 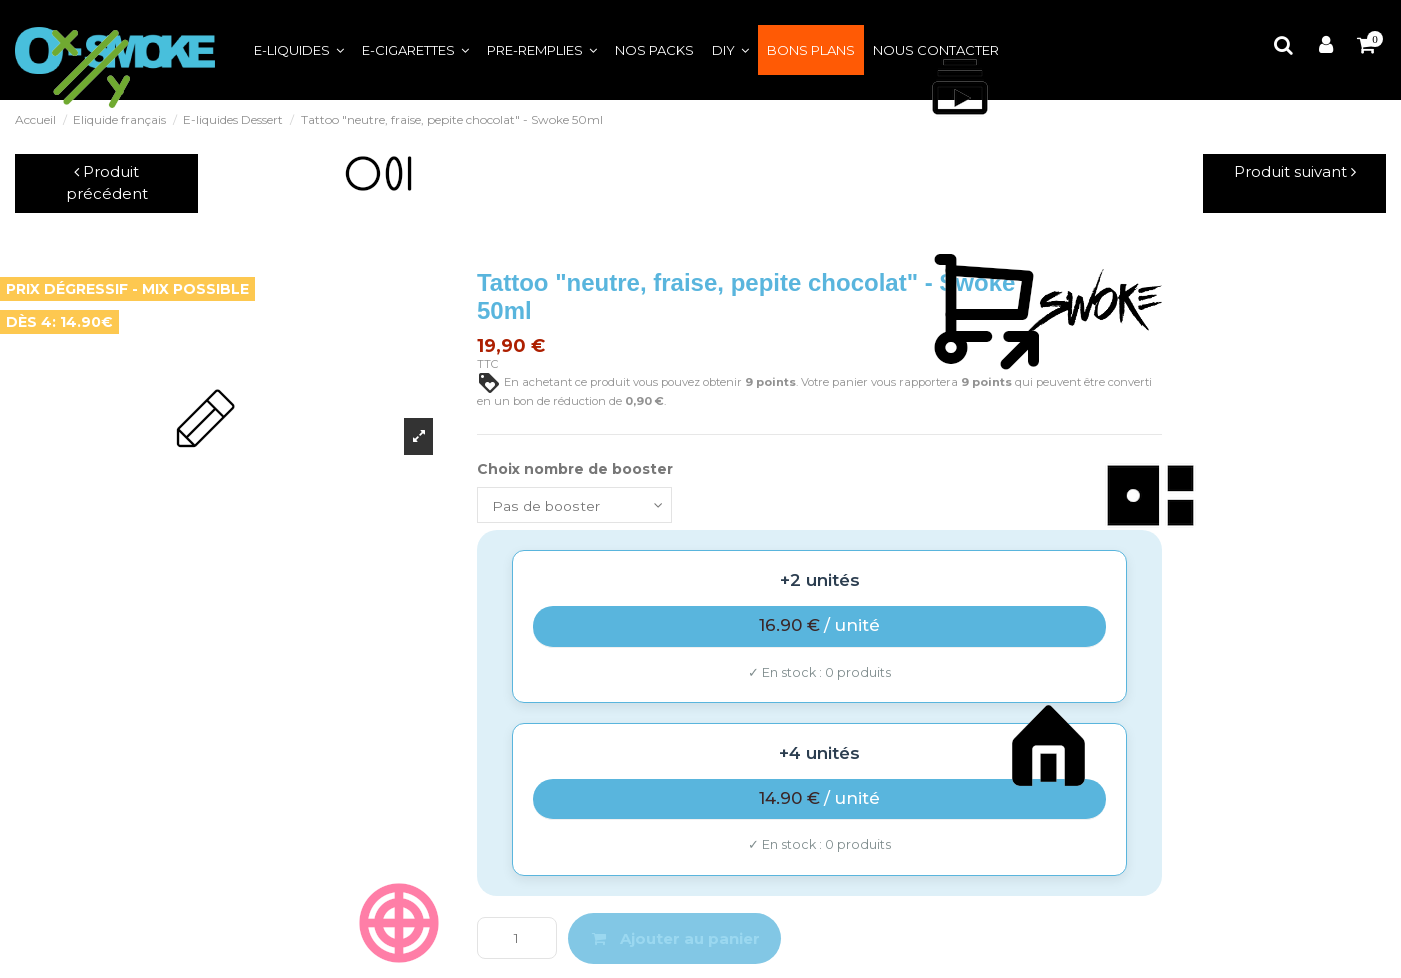 I want to click on view your subscriptions, so click(x=960, y=87).